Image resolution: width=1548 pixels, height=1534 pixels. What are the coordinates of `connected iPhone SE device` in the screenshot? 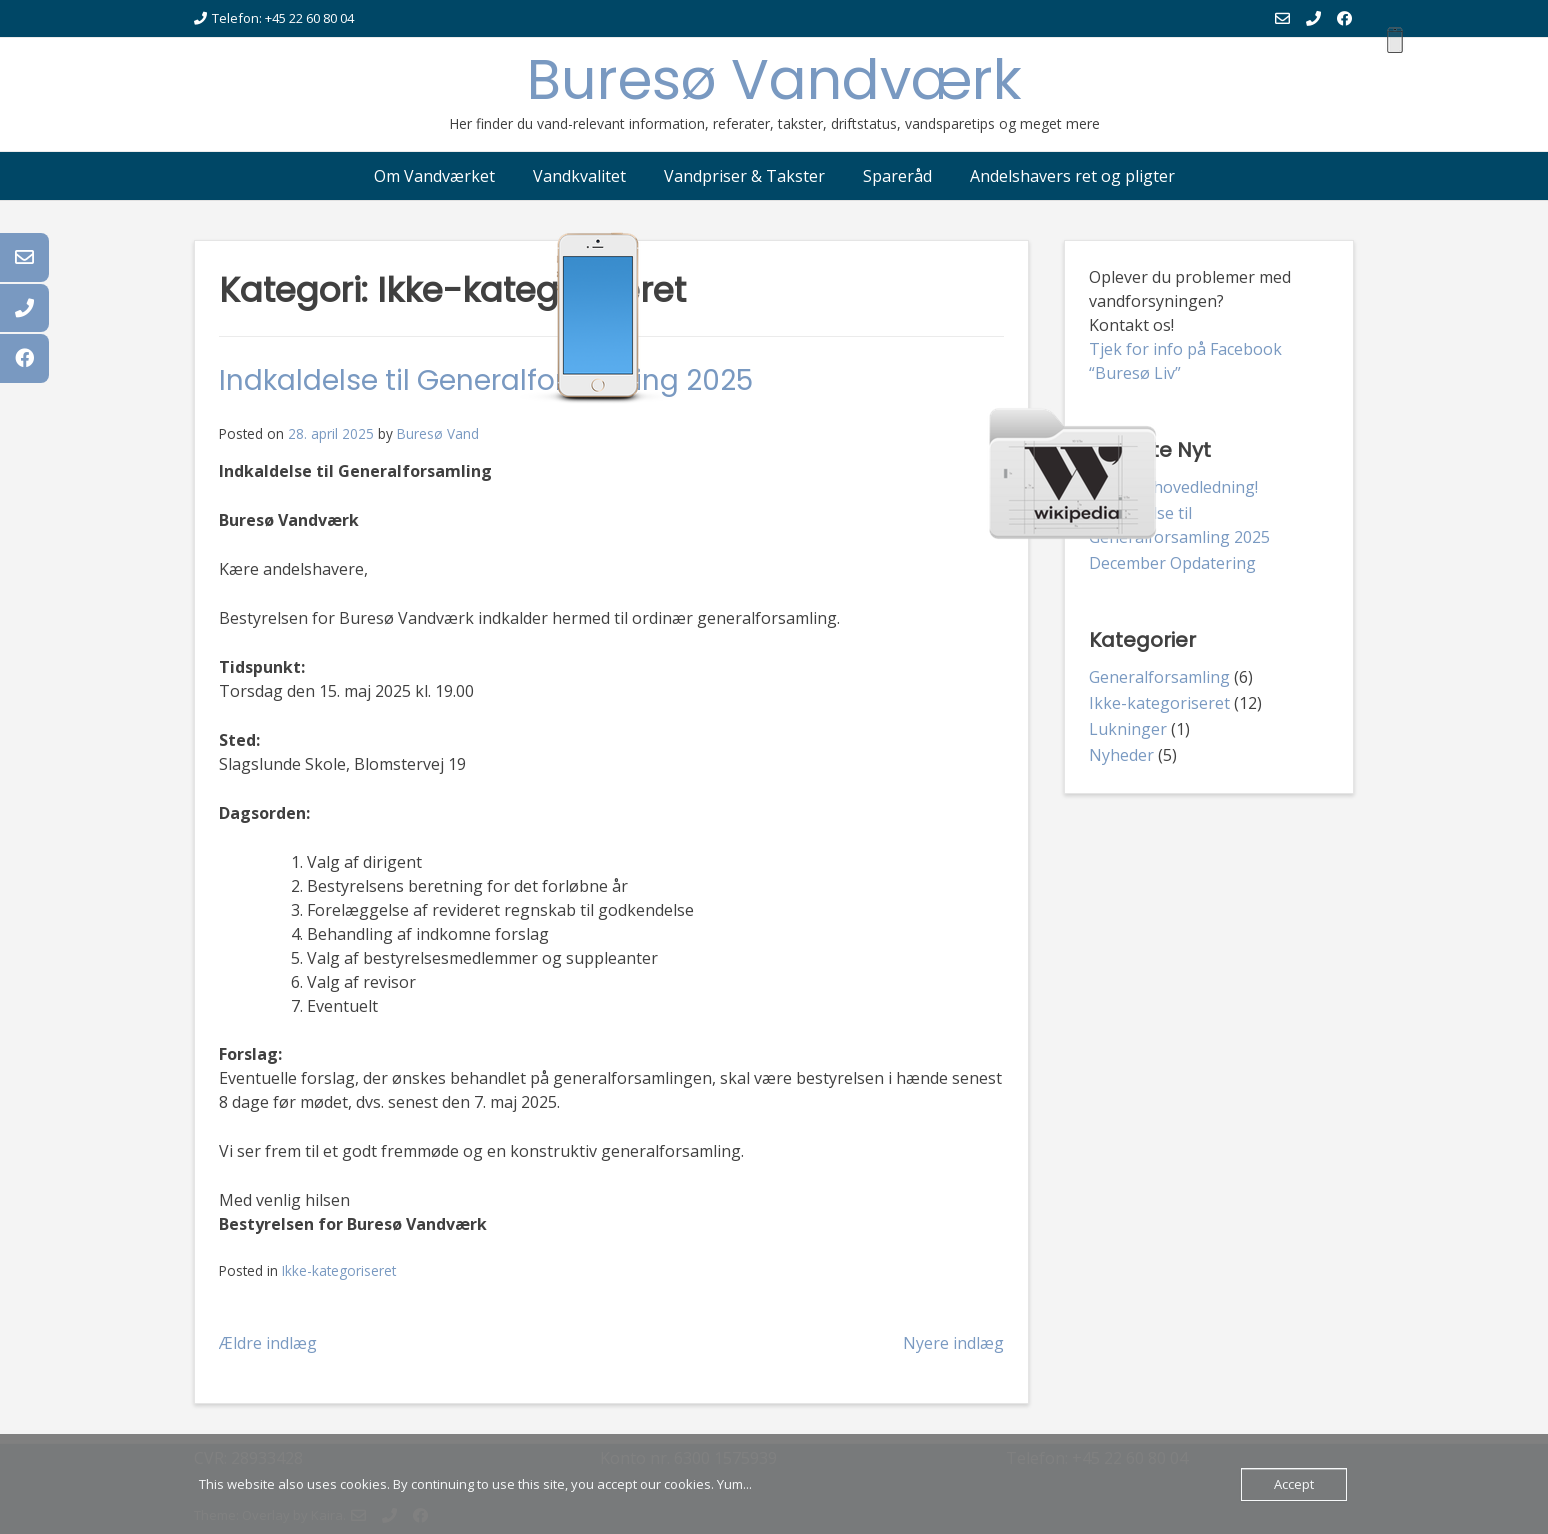 It's located at (598, 318).